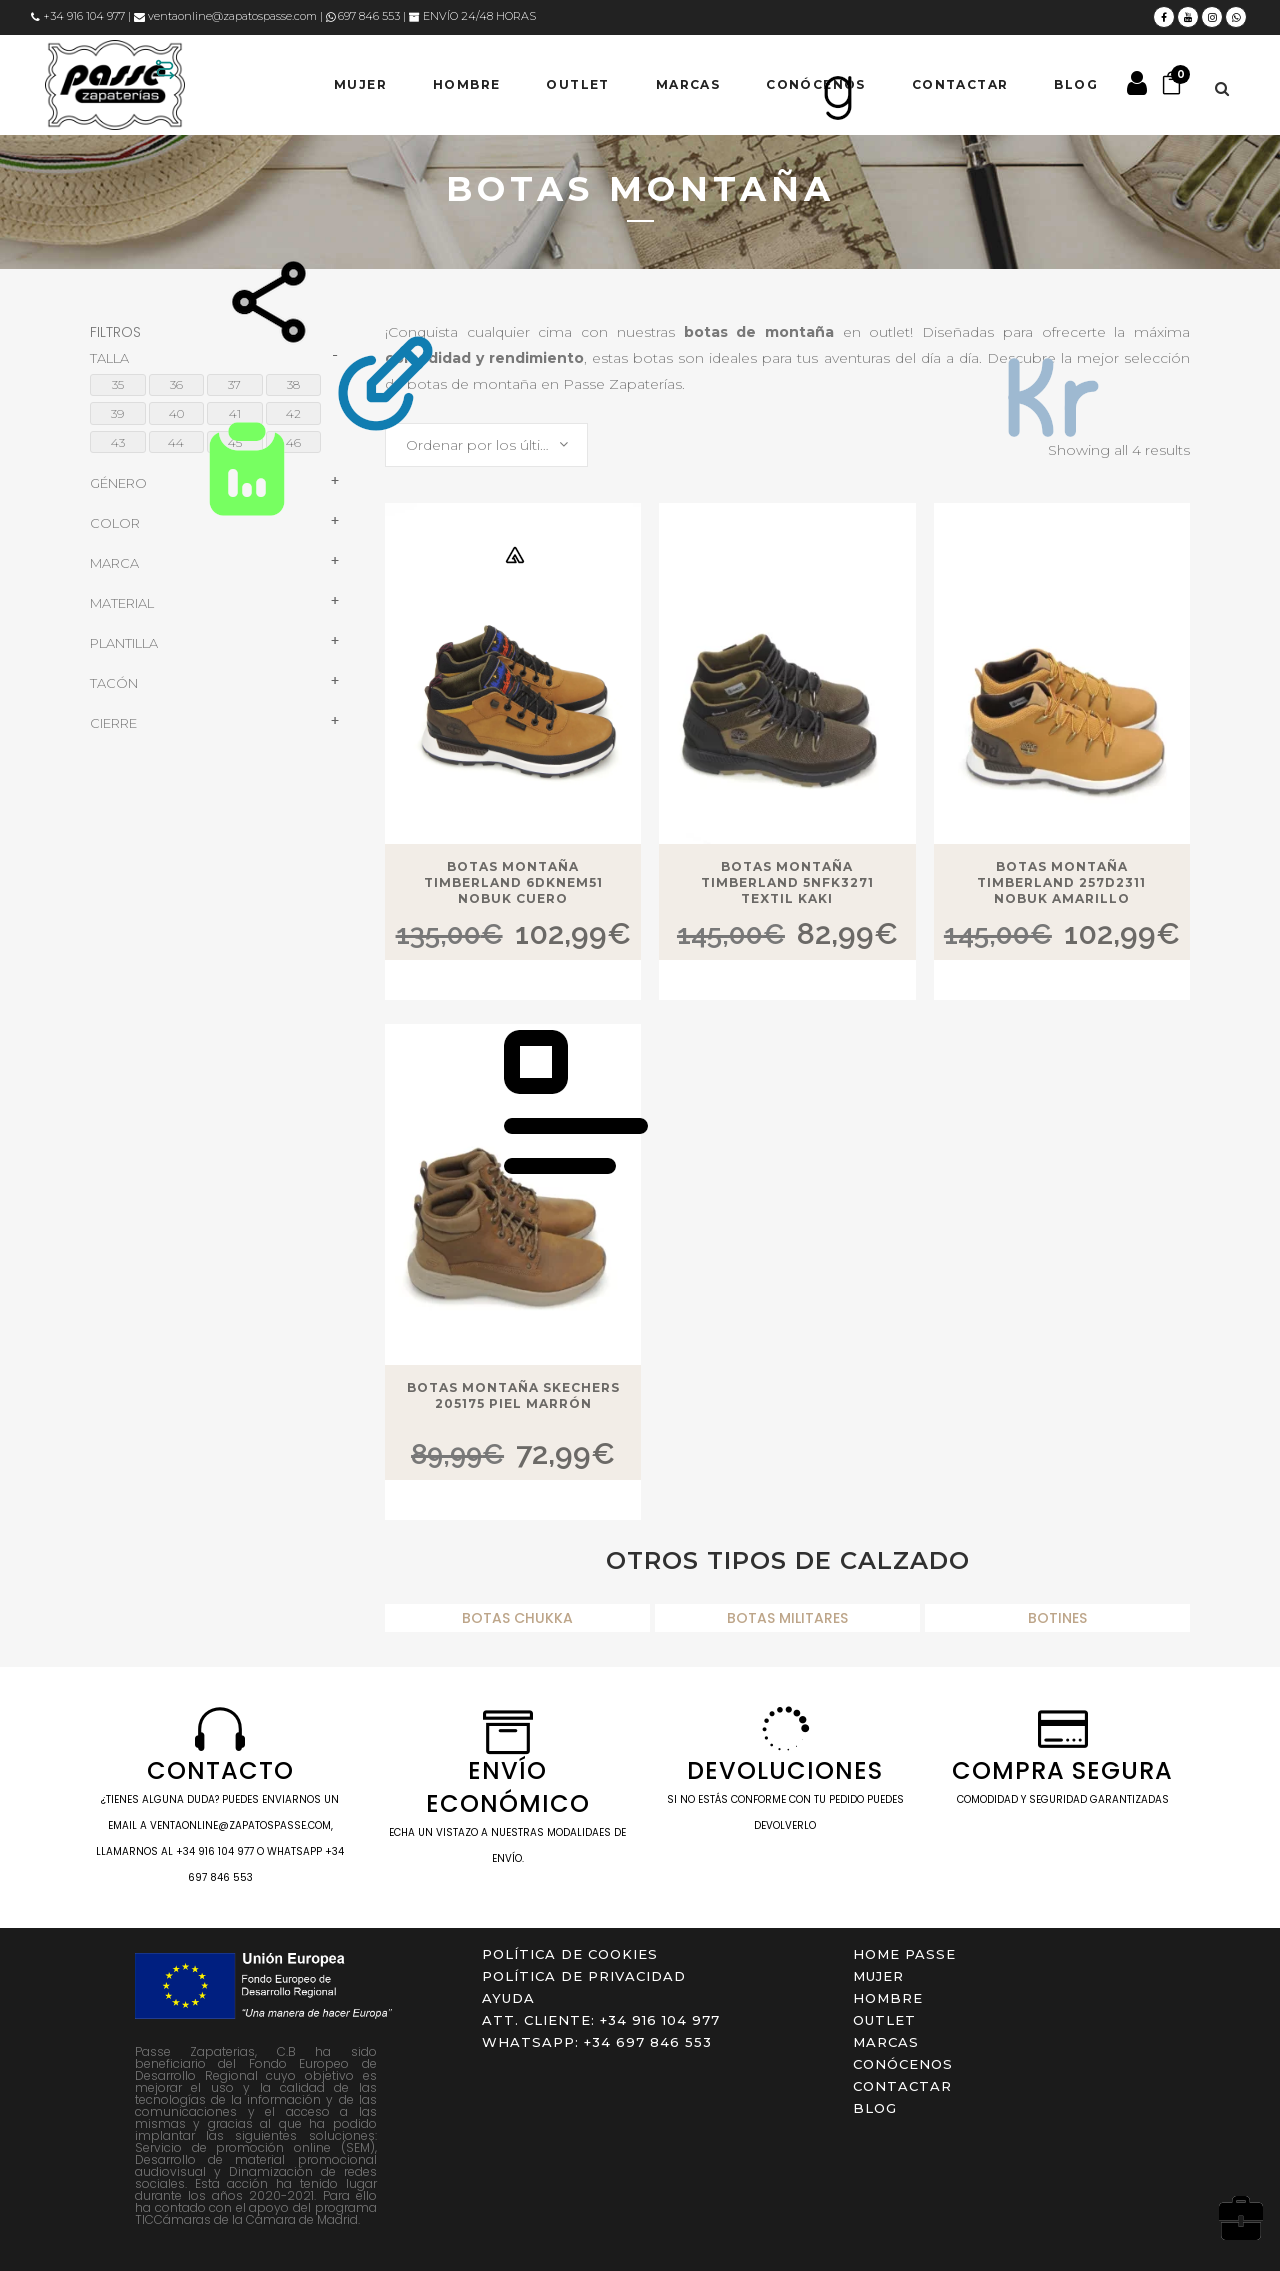 This screenshot has height=2271, width=1280. I want to click on indicates swedish krona currency, so click(1053, 397).